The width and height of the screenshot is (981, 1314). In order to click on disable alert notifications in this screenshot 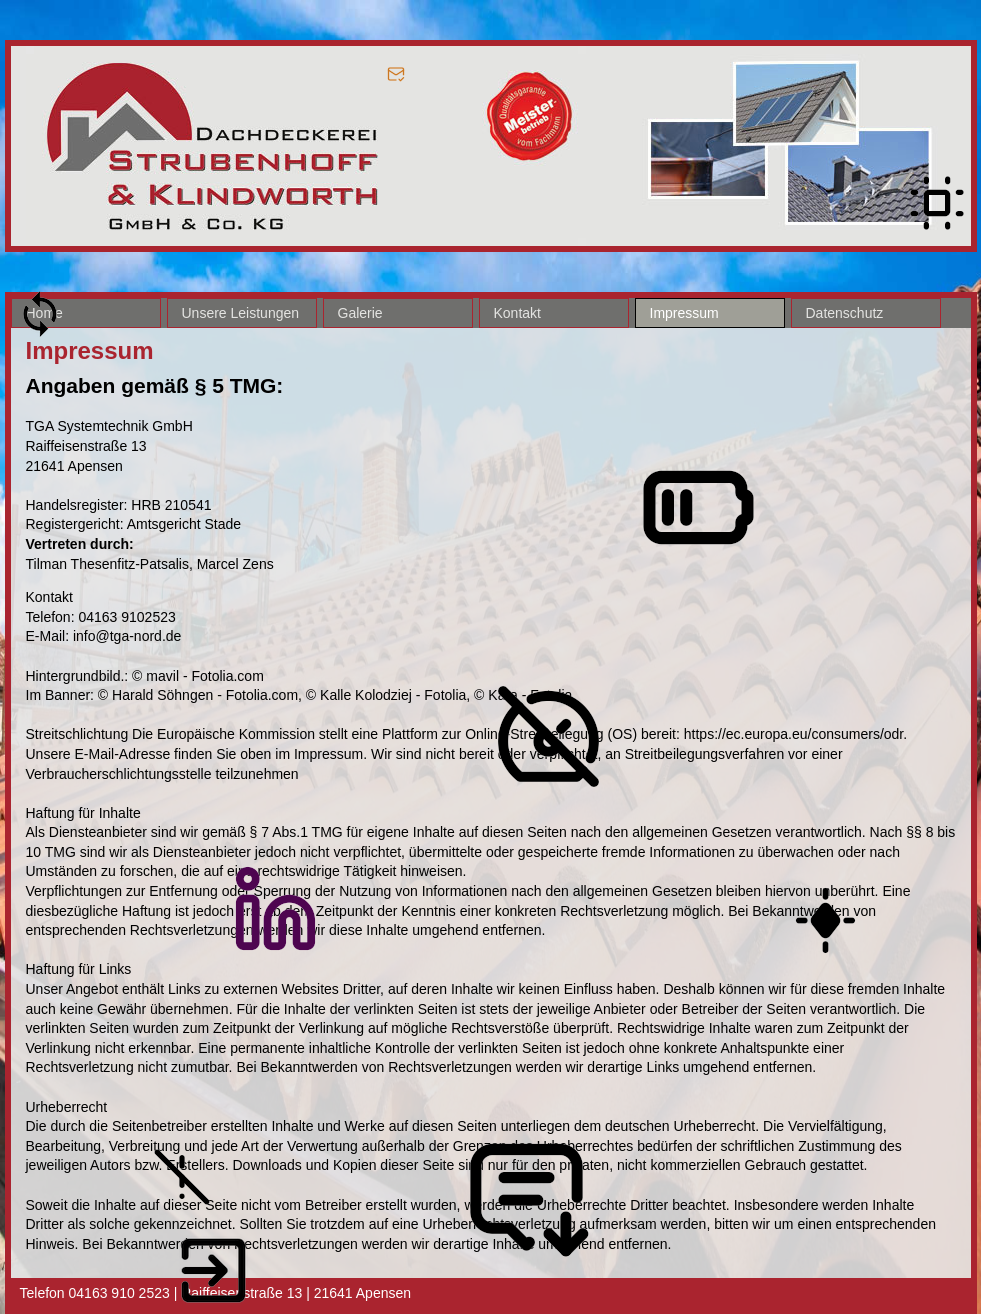, I will do `click(182, 1177)`.